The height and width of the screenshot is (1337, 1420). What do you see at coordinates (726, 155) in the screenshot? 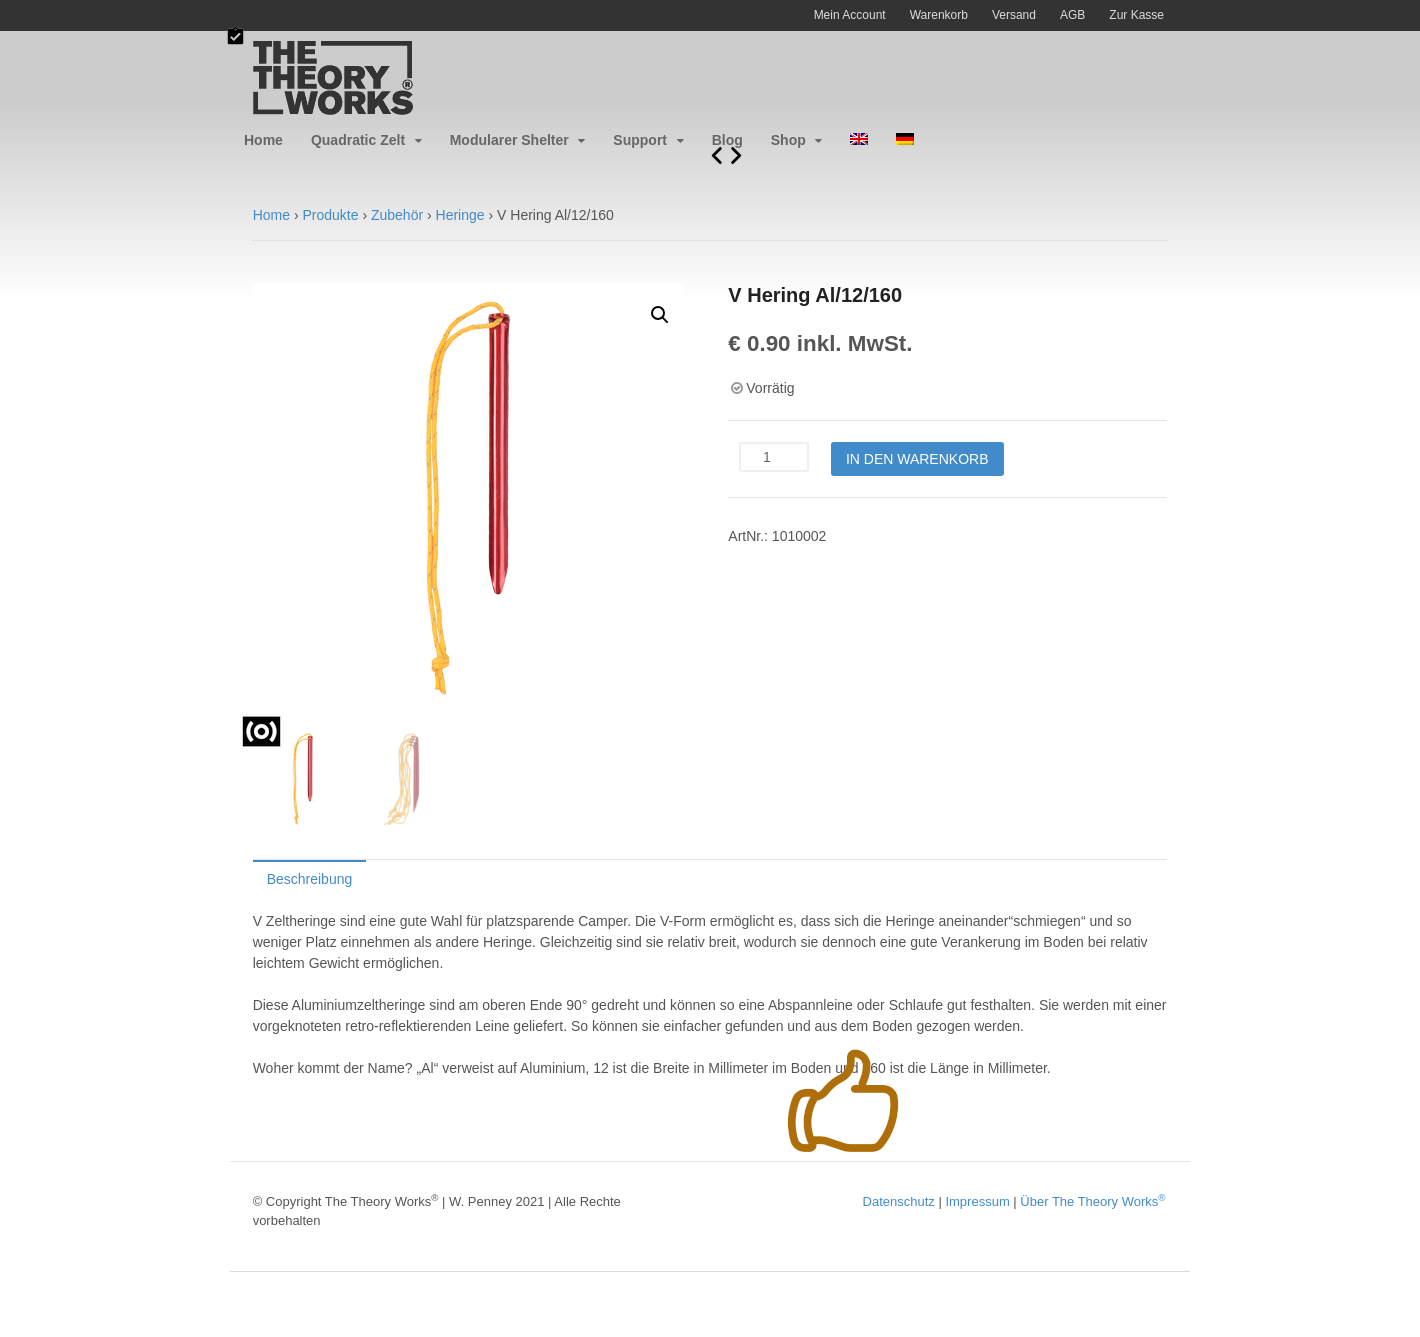
I see `view or edit source code` at bounding box center [726, 155].